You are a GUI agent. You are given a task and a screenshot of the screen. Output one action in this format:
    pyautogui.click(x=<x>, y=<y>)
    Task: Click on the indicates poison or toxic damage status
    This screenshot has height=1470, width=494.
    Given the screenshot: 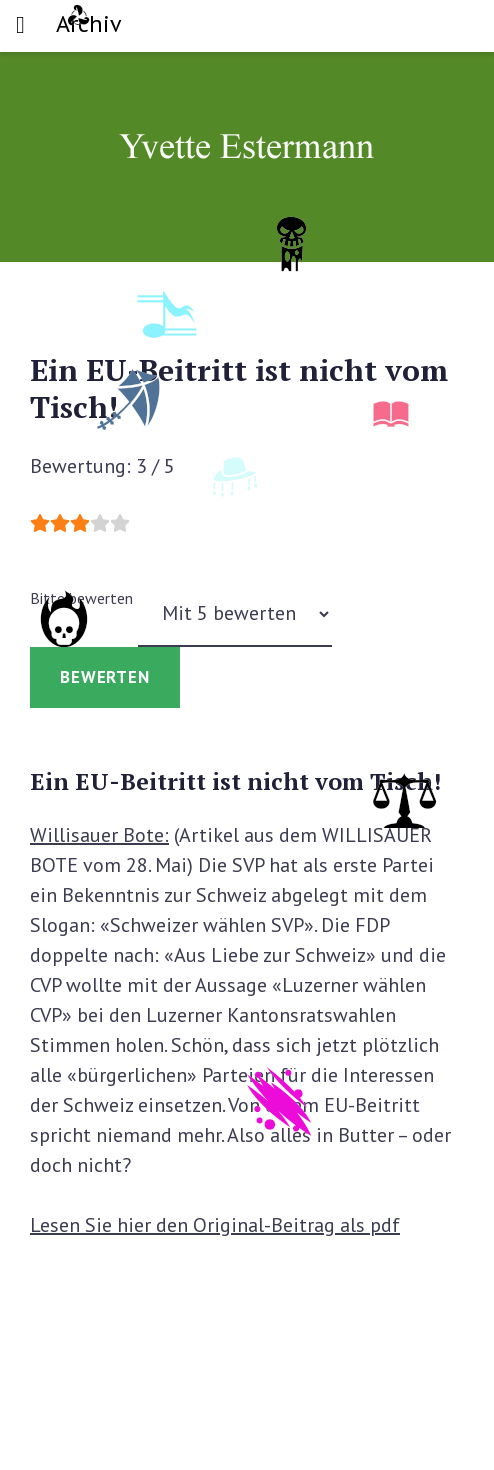 What is the action you would take?
    pyautogui.click(x=290, y=243)
    